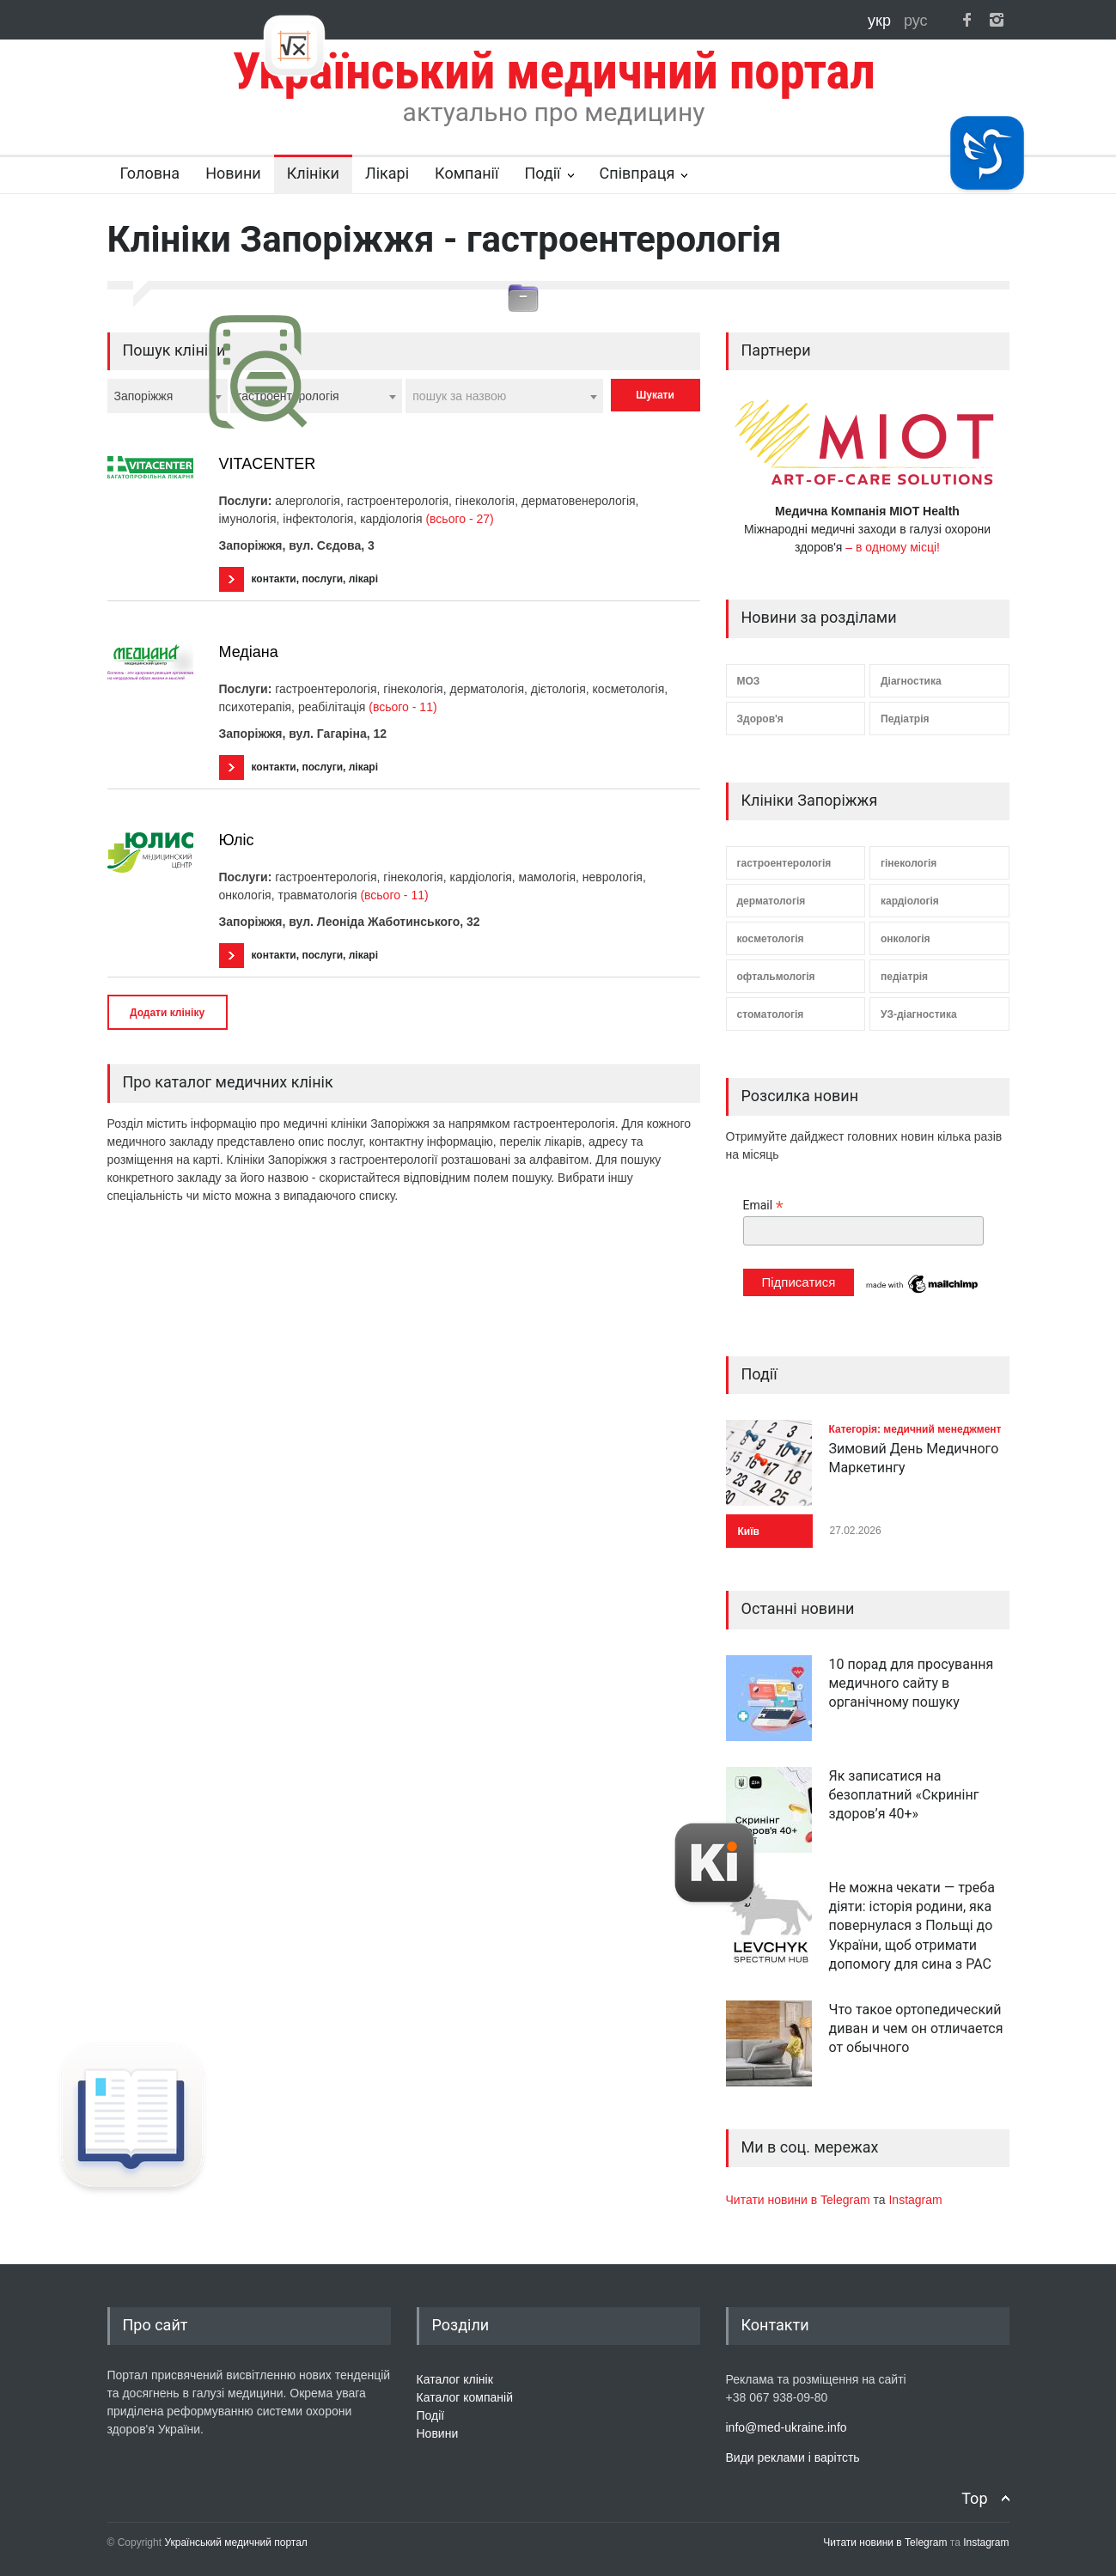 The width and height of the screenshot is (1116, 2576). Describe the element at coordinates (987, 153) in the screenshot. I see `launch lubuntu application` at that location.